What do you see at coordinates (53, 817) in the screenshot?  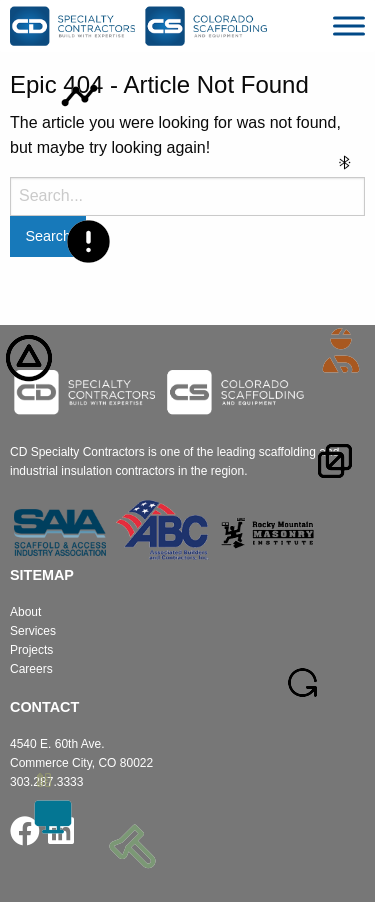 I see `switch to desktop view` at bounding box center [53, 817].